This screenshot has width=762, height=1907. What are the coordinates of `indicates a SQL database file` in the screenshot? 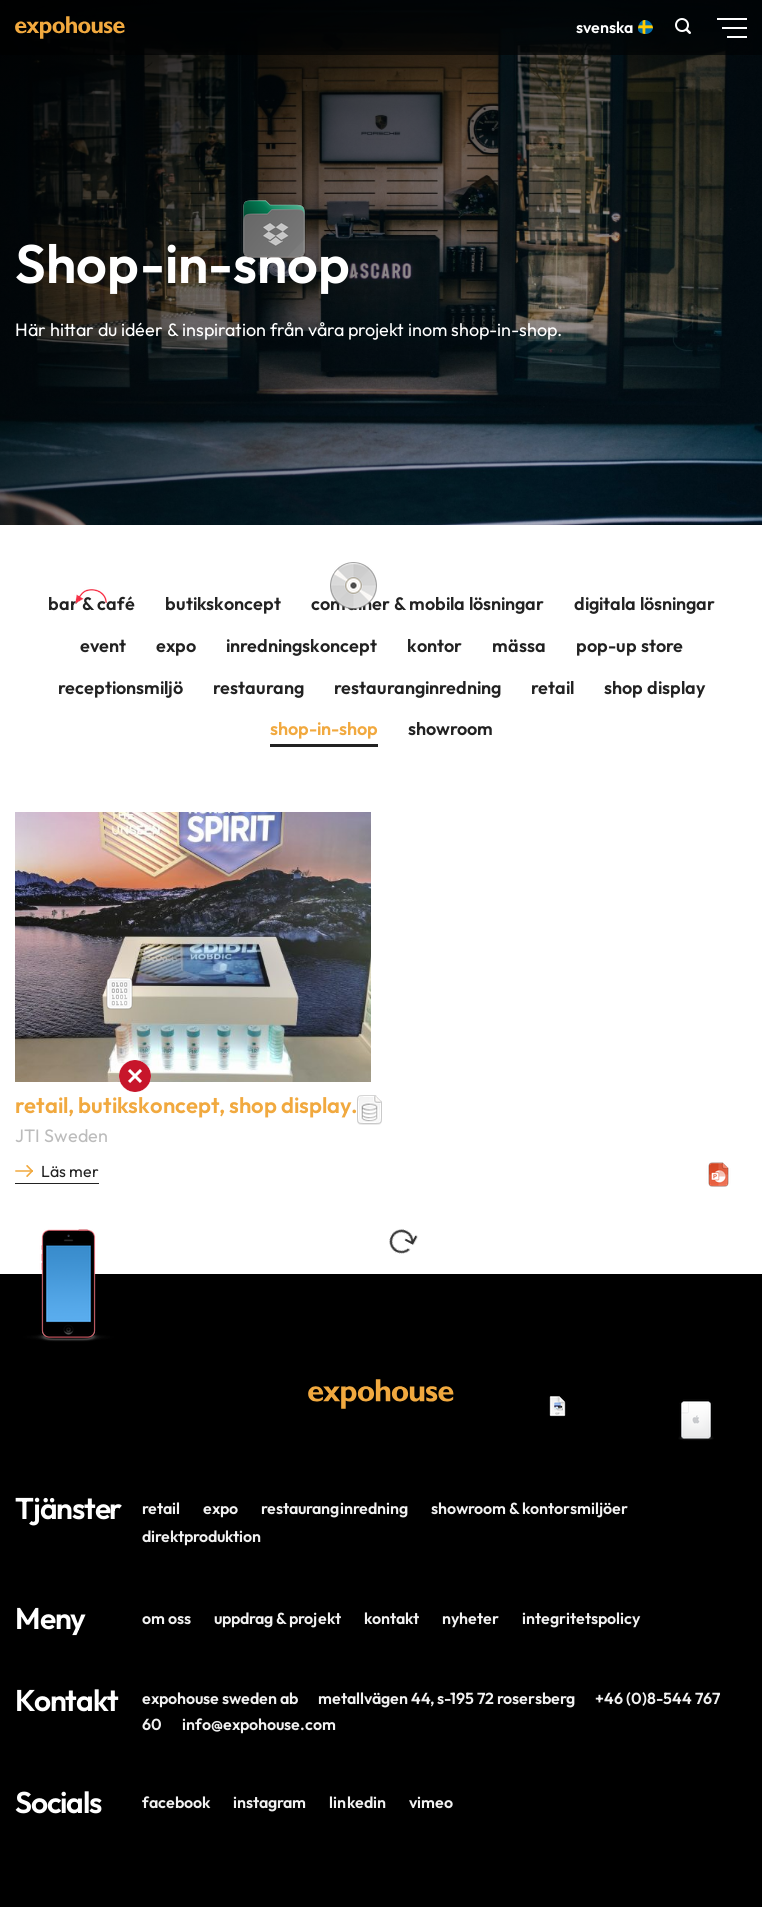 It's located at (369, 1109).